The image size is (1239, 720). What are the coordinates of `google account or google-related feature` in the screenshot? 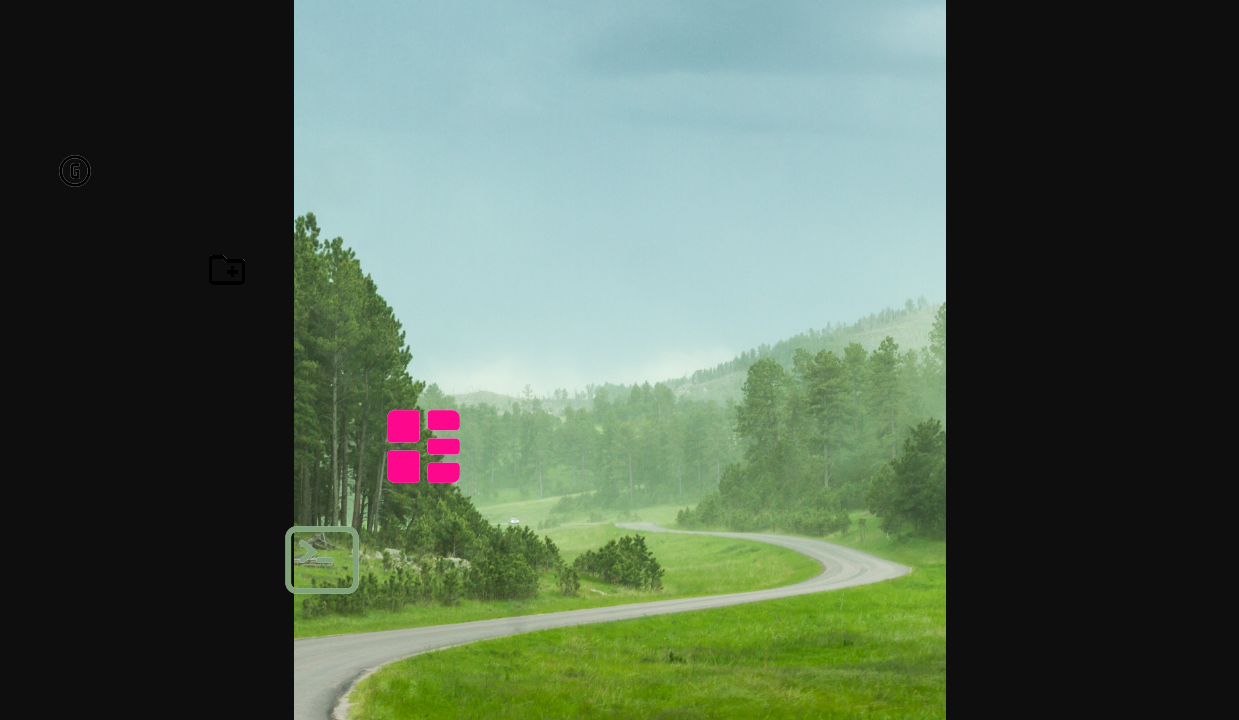 It's located at (75, 171).